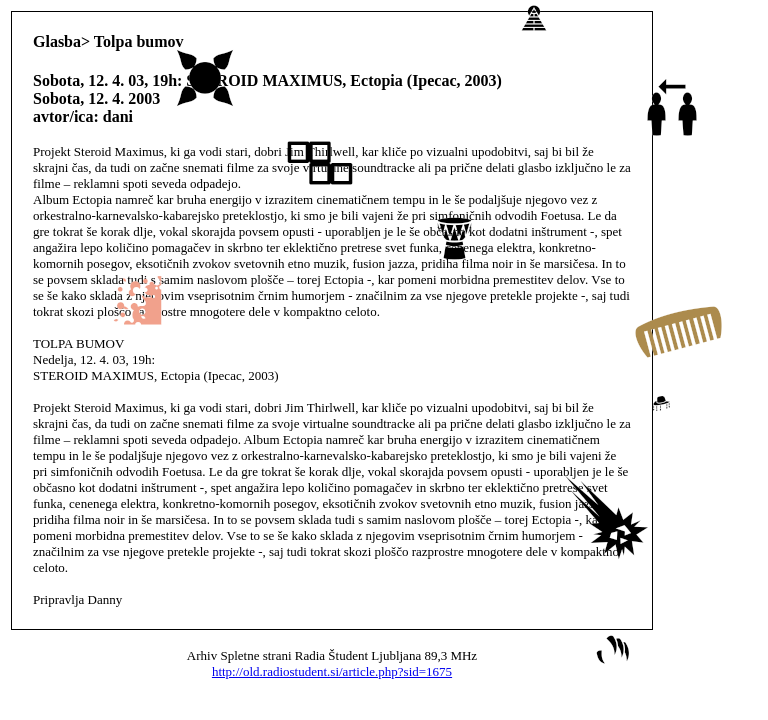  What do you see at coordinates (534, 18) in the screenshot?
I see `view historical landmarks or monuments` at bounding box center [534, 18].